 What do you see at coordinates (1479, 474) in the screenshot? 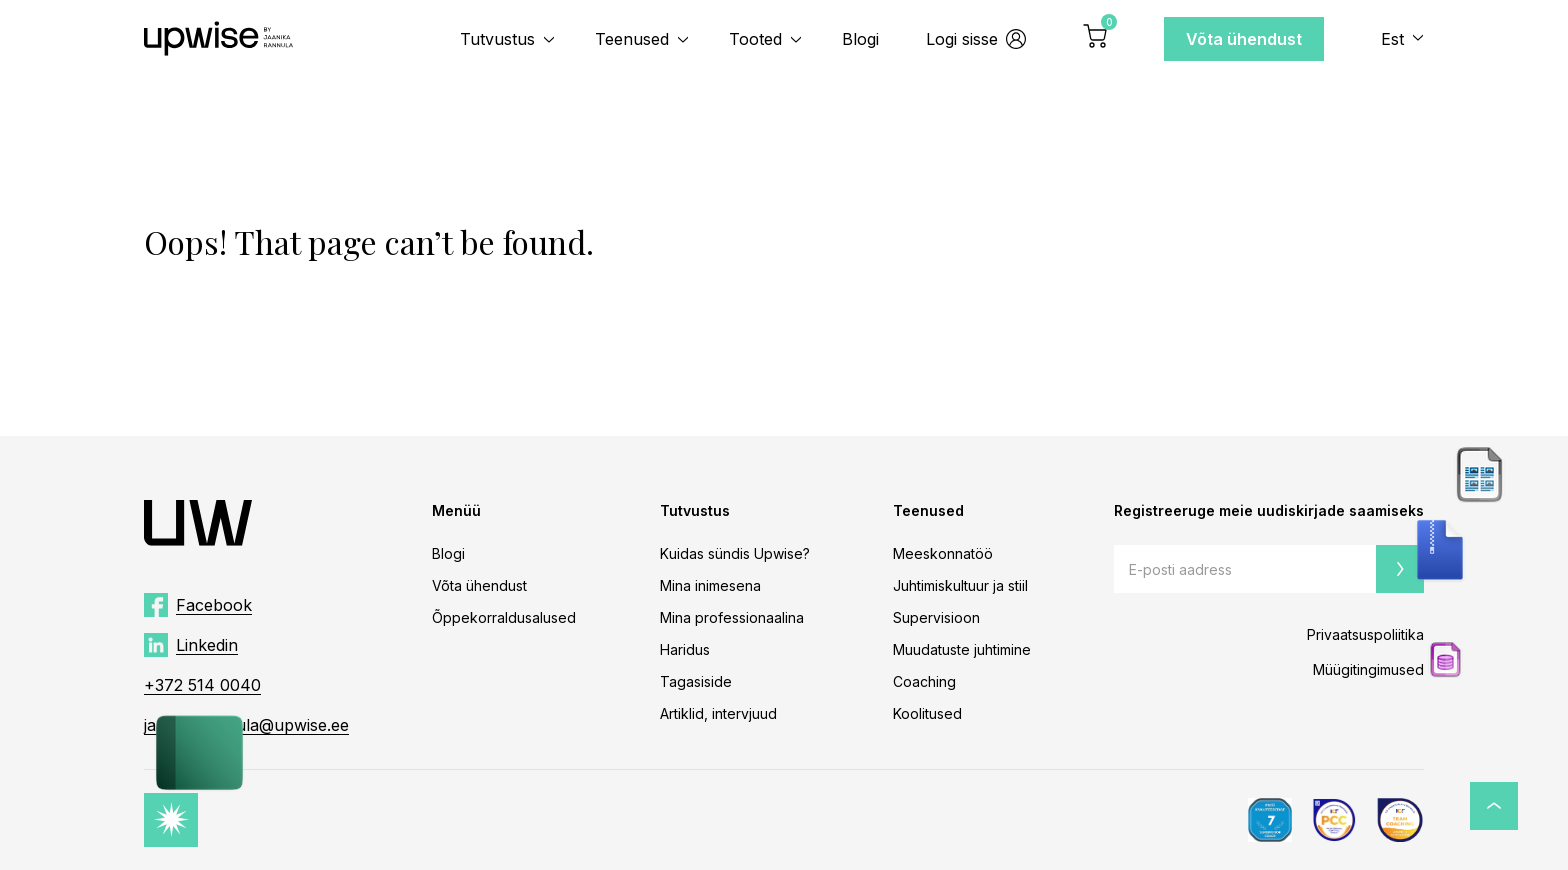
I see `libreoffice master document file type` at bounding box center [1479, 474].